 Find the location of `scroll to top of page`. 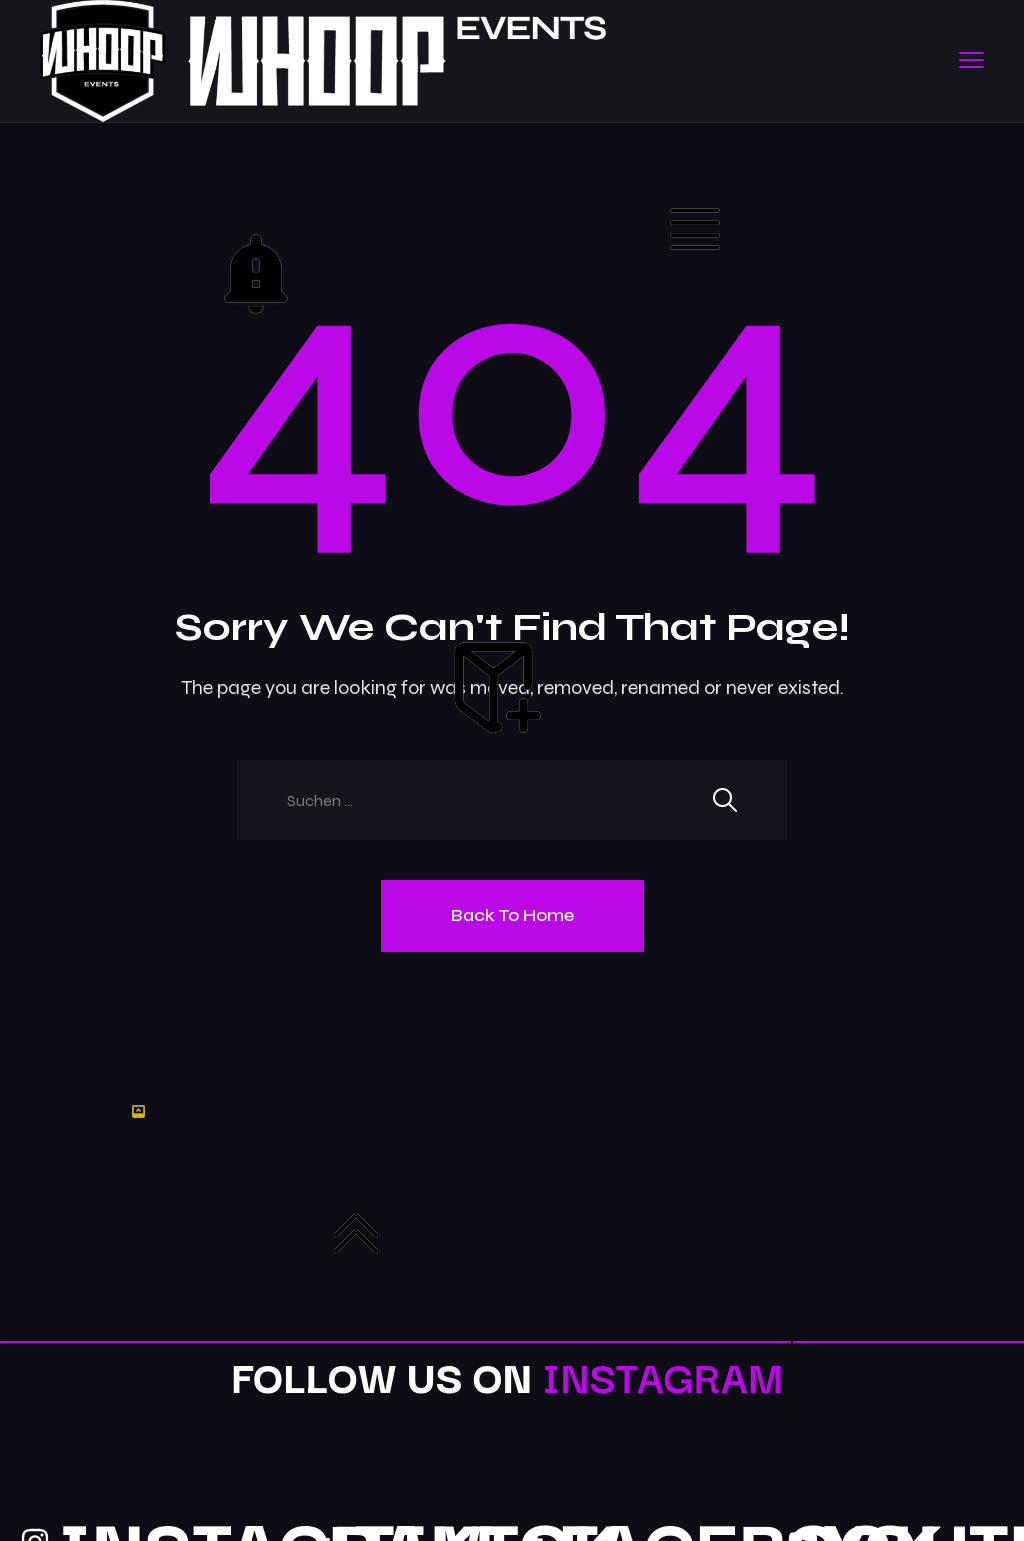

scroll to top of page is located at coordinates (356, 1233).